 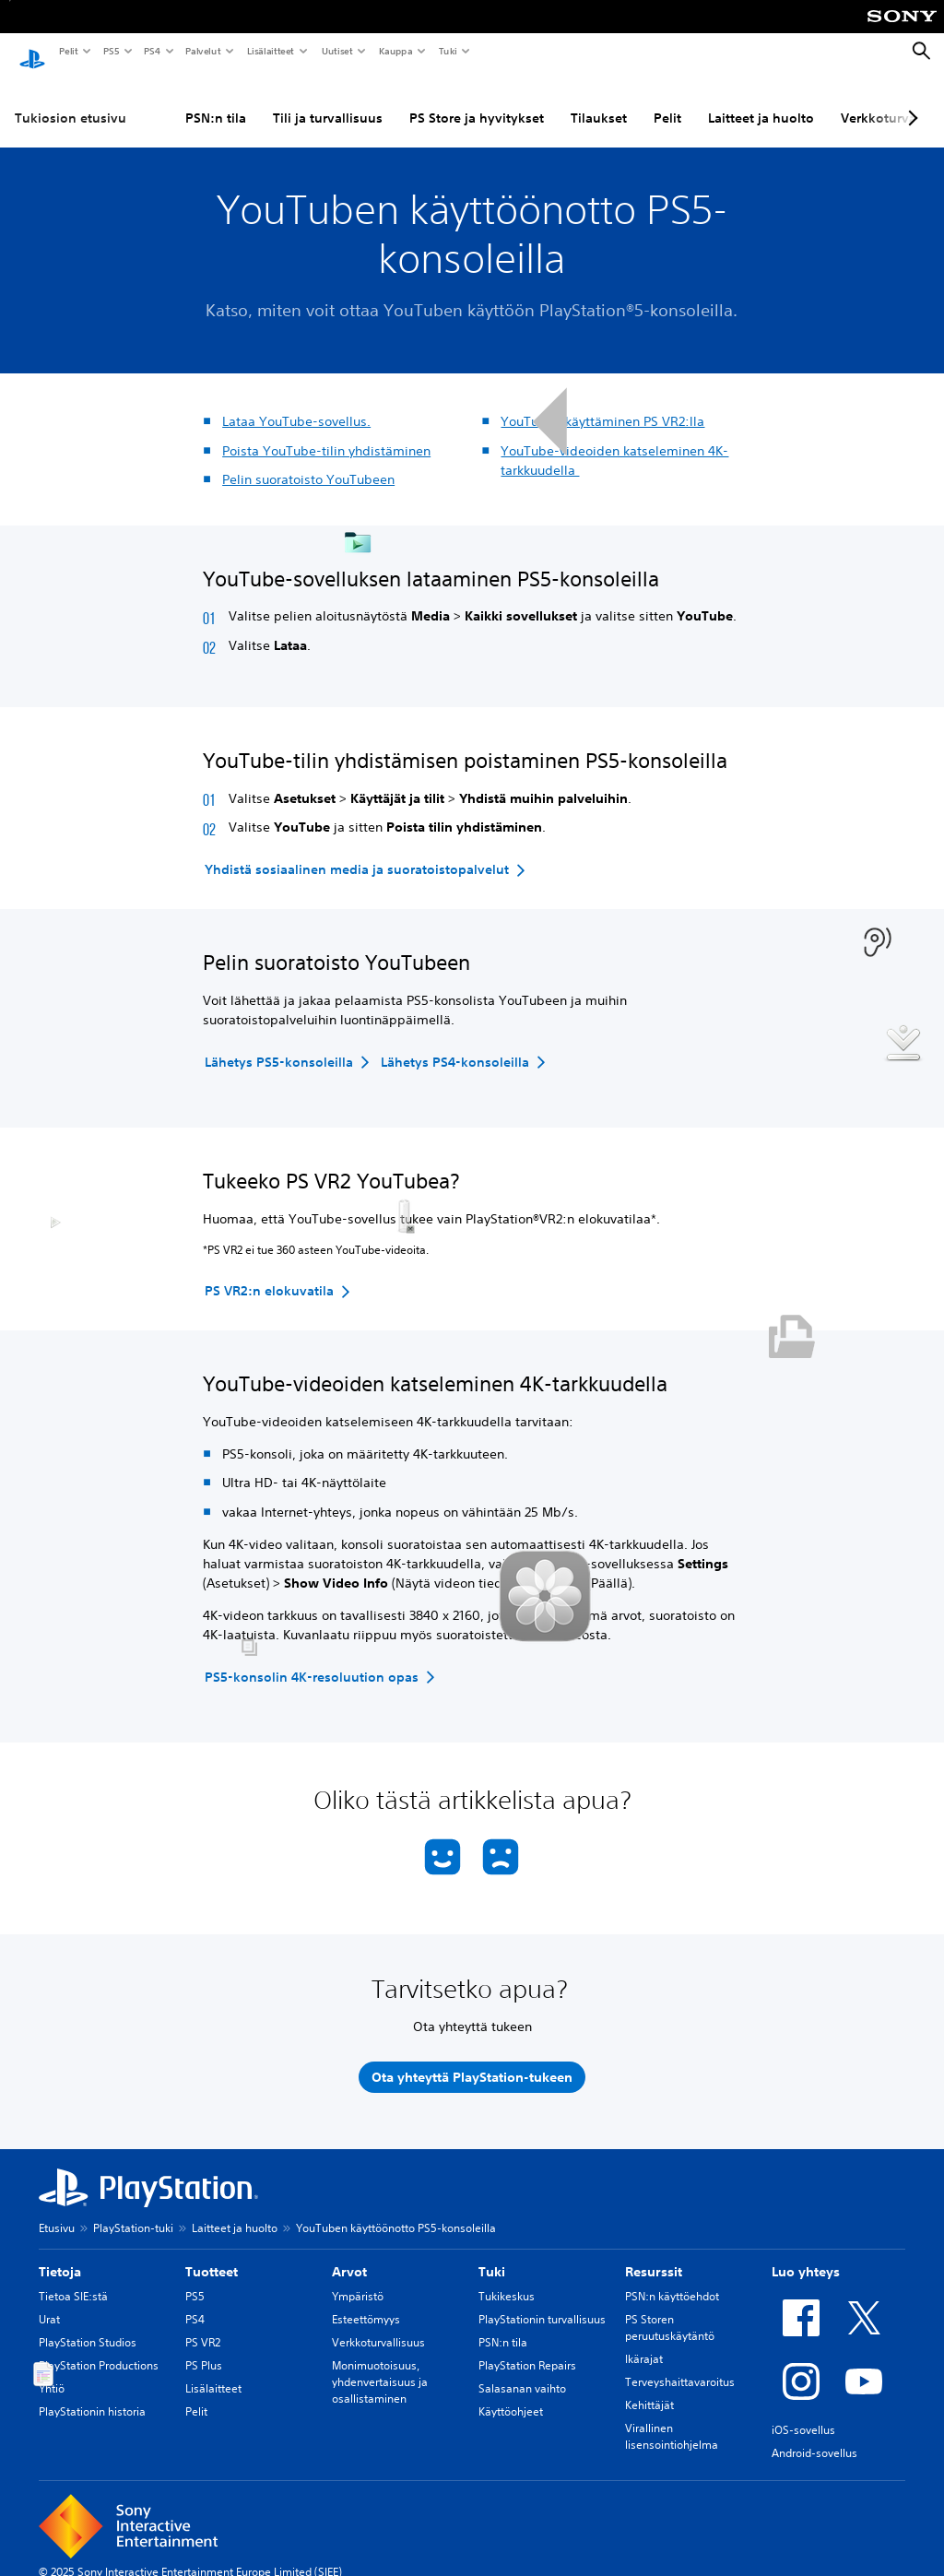 What do you see at coordinates (903, 1043) in the screenshot?
I see `scroll to bottom of page or list` at bounding box center [903, 1043].